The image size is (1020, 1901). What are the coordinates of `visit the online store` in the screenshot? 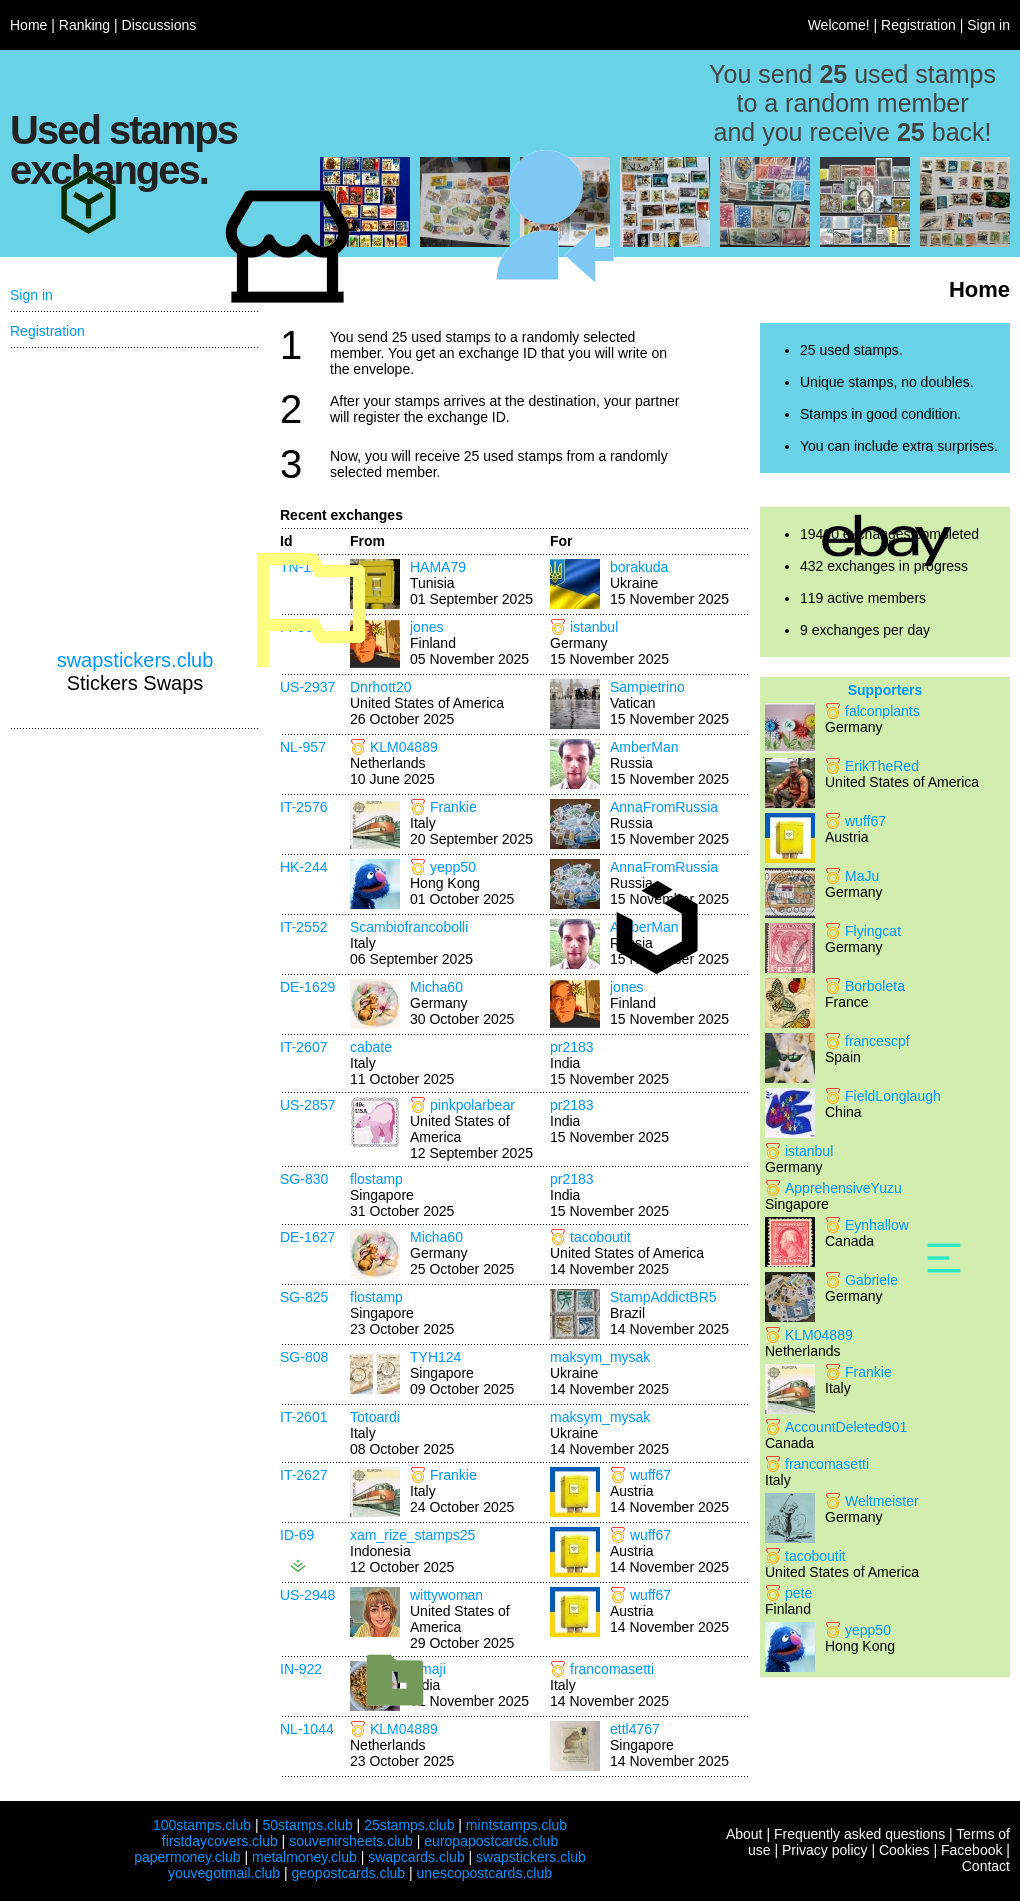 It's located at (287, 246).